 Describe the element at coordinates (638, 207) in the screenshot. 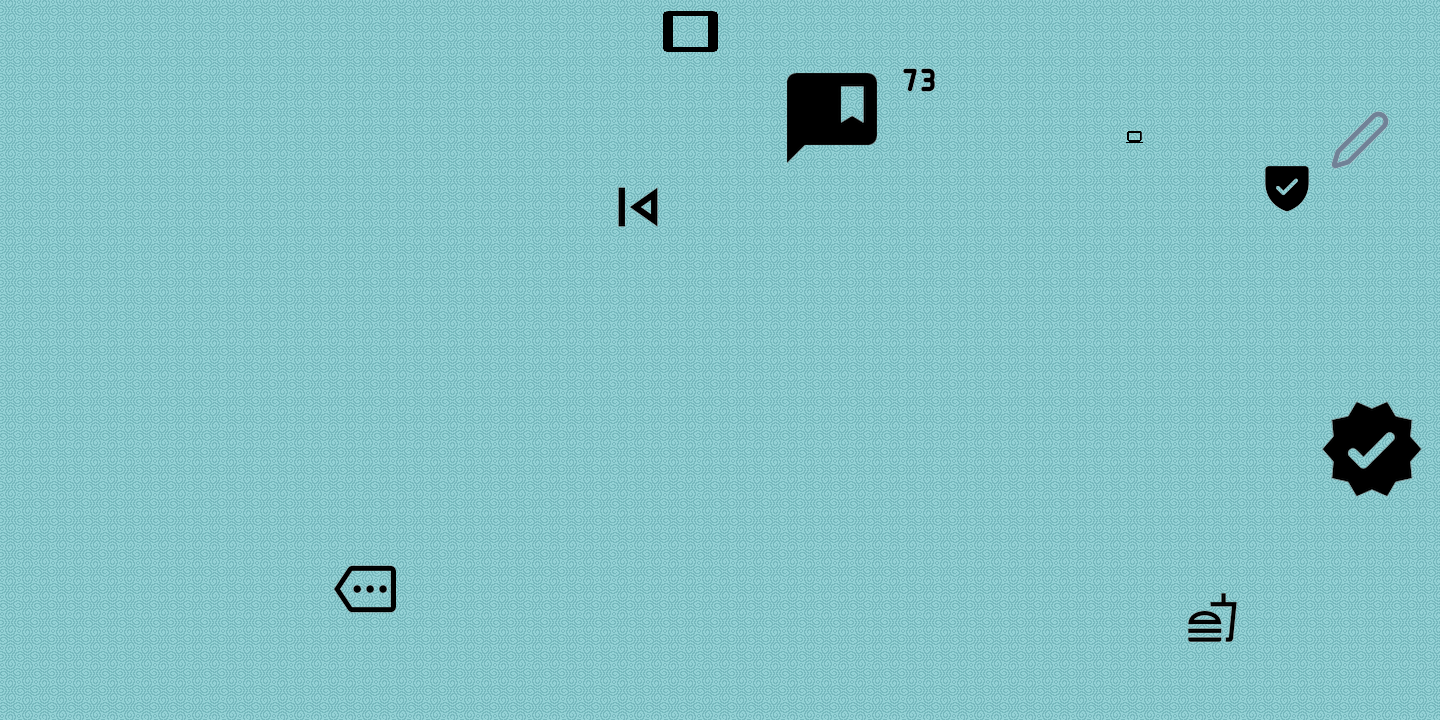

I see `skip to previous track` at that location.